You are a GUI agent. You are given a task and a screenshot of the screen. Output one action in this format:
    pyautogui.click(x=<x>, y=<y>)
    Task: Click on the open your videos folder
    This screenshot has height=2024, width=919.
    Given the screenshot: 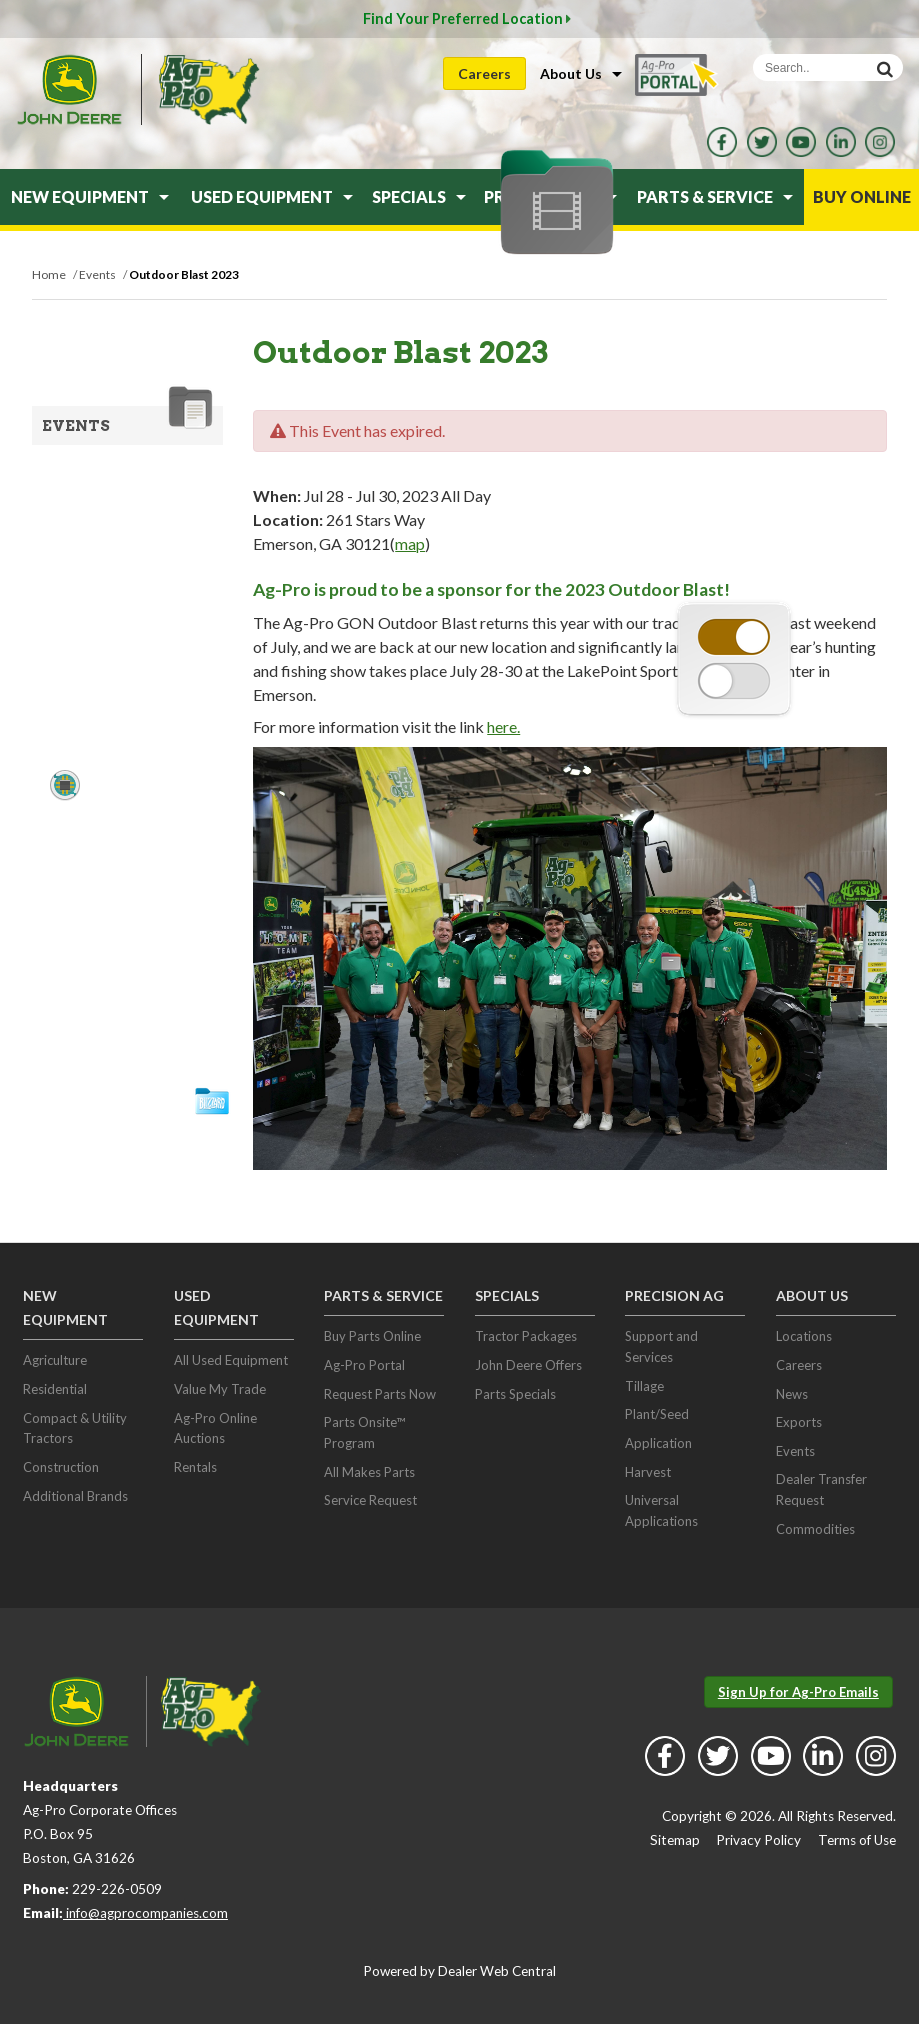 What is the action you would take?
    pyautogui.click(x=557, y=202)
    